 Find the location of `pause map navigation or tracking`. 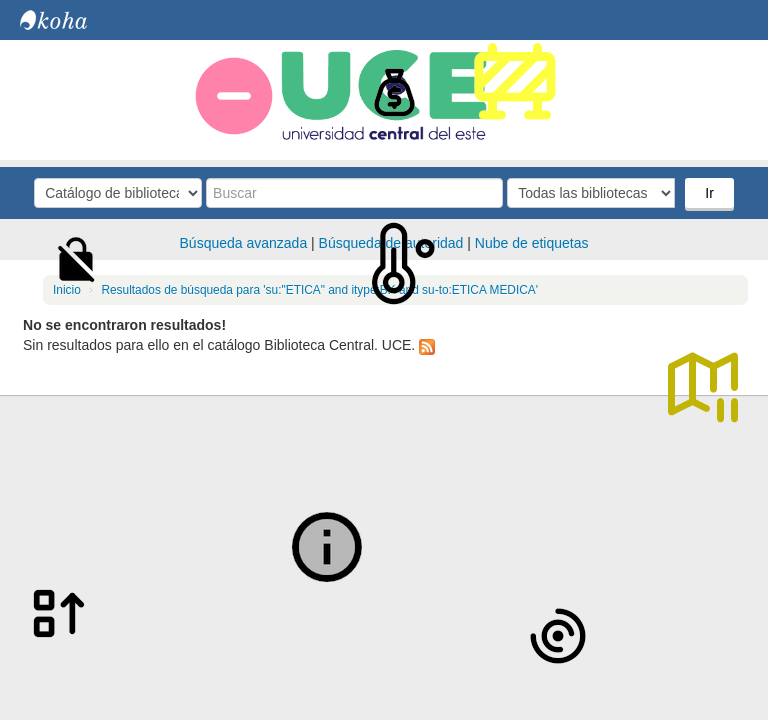

pause map navigation or tracking is located at coordinates (703, 384).